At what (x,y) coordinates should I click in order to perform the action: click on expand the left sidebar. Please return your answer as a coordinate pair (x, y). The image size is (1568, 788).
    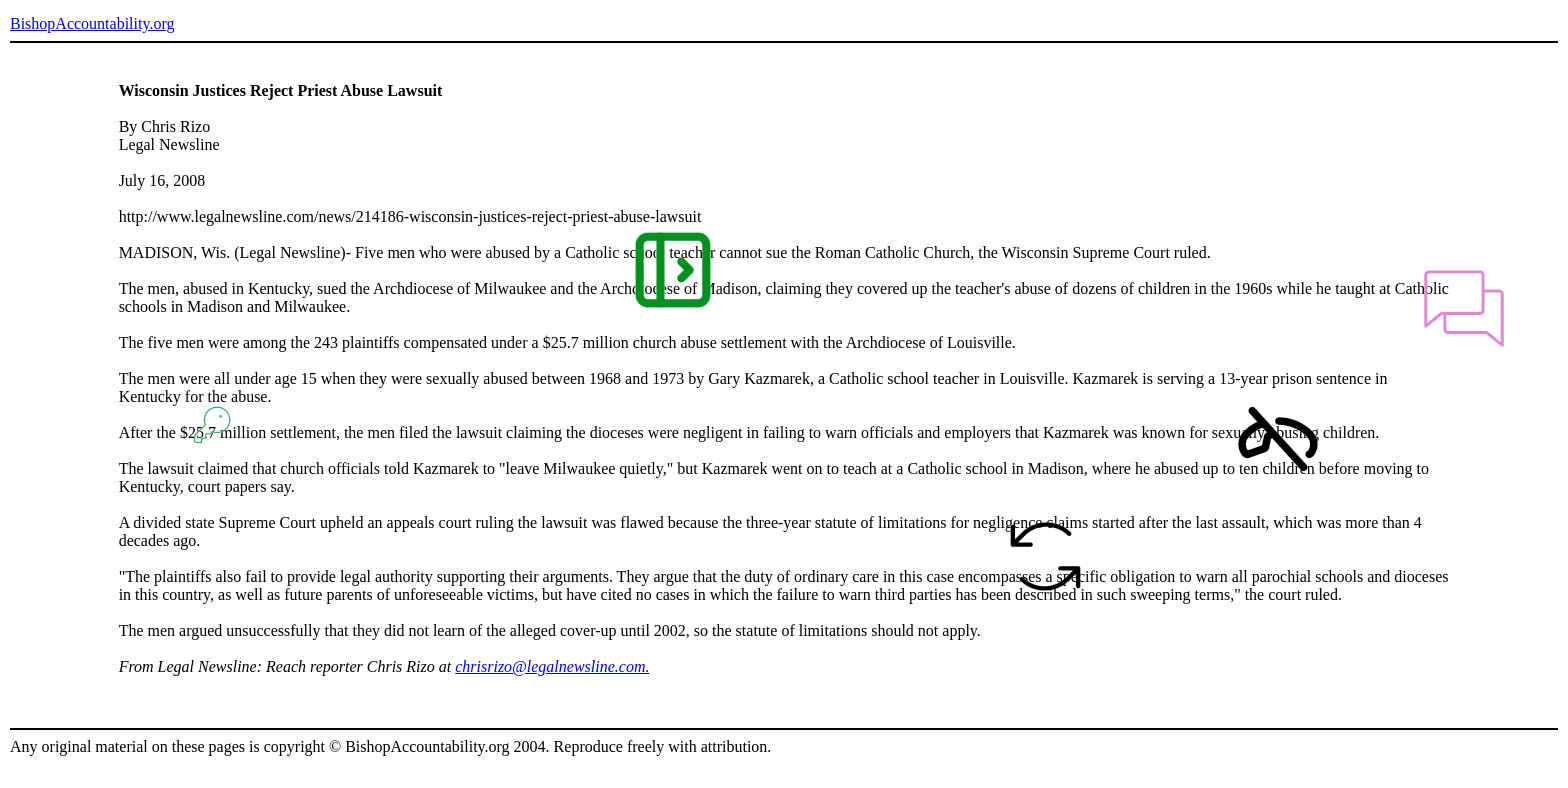
    Looking at the image, I should click on (673, 270).